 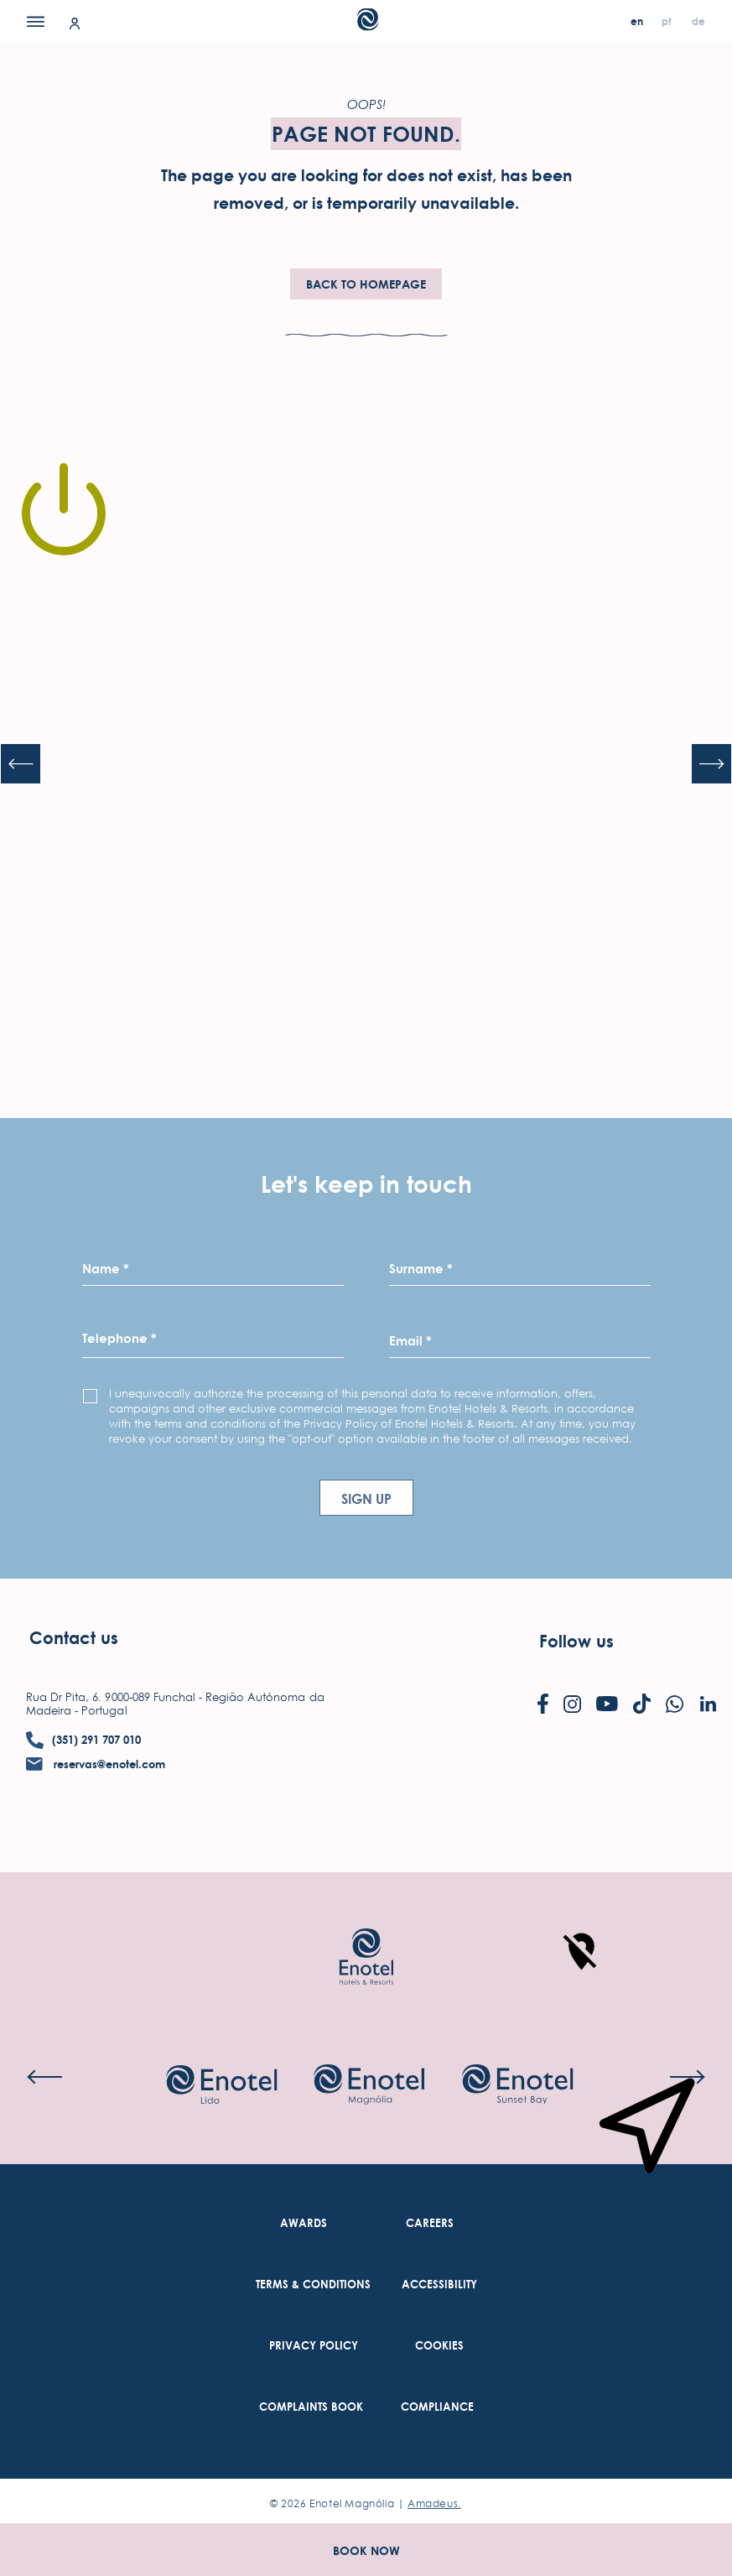 What do you see at coordinates (64, 509) in the screenshot?
I see `turn device on or off` at bounding box center [64, 509].